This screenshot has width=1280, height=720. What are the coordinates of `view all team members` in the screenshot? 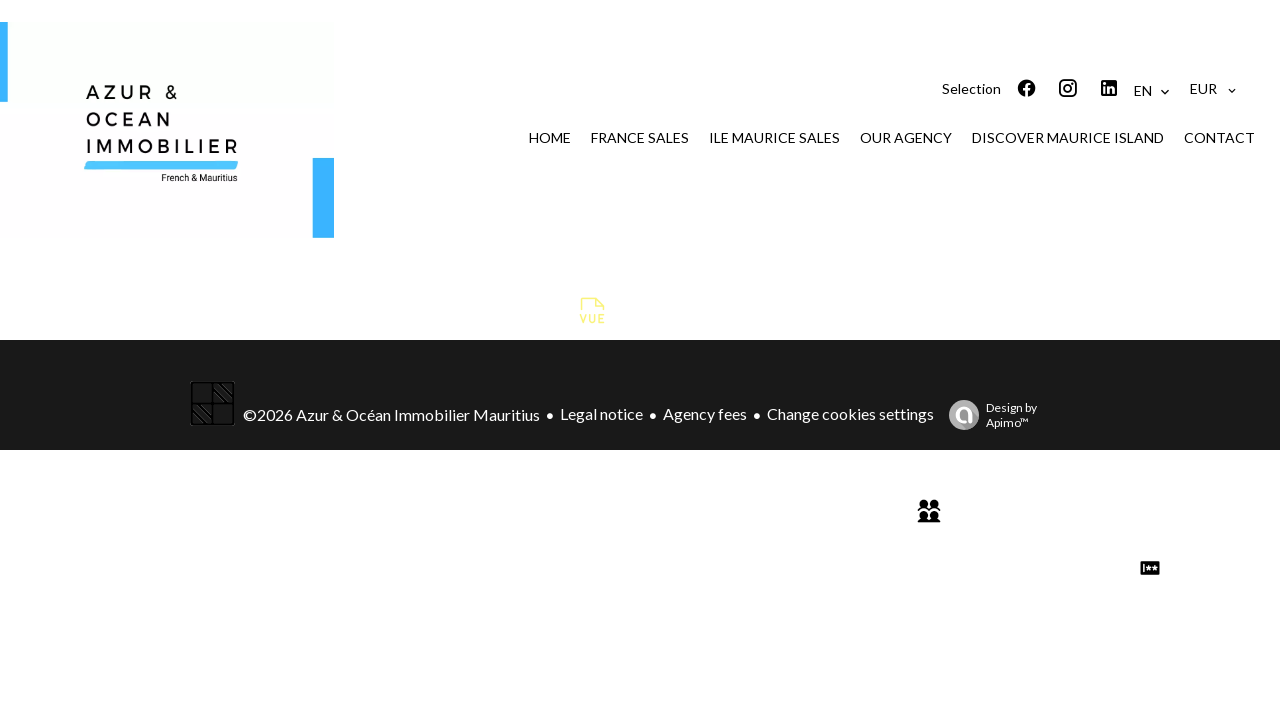 It's located at (929, 511).